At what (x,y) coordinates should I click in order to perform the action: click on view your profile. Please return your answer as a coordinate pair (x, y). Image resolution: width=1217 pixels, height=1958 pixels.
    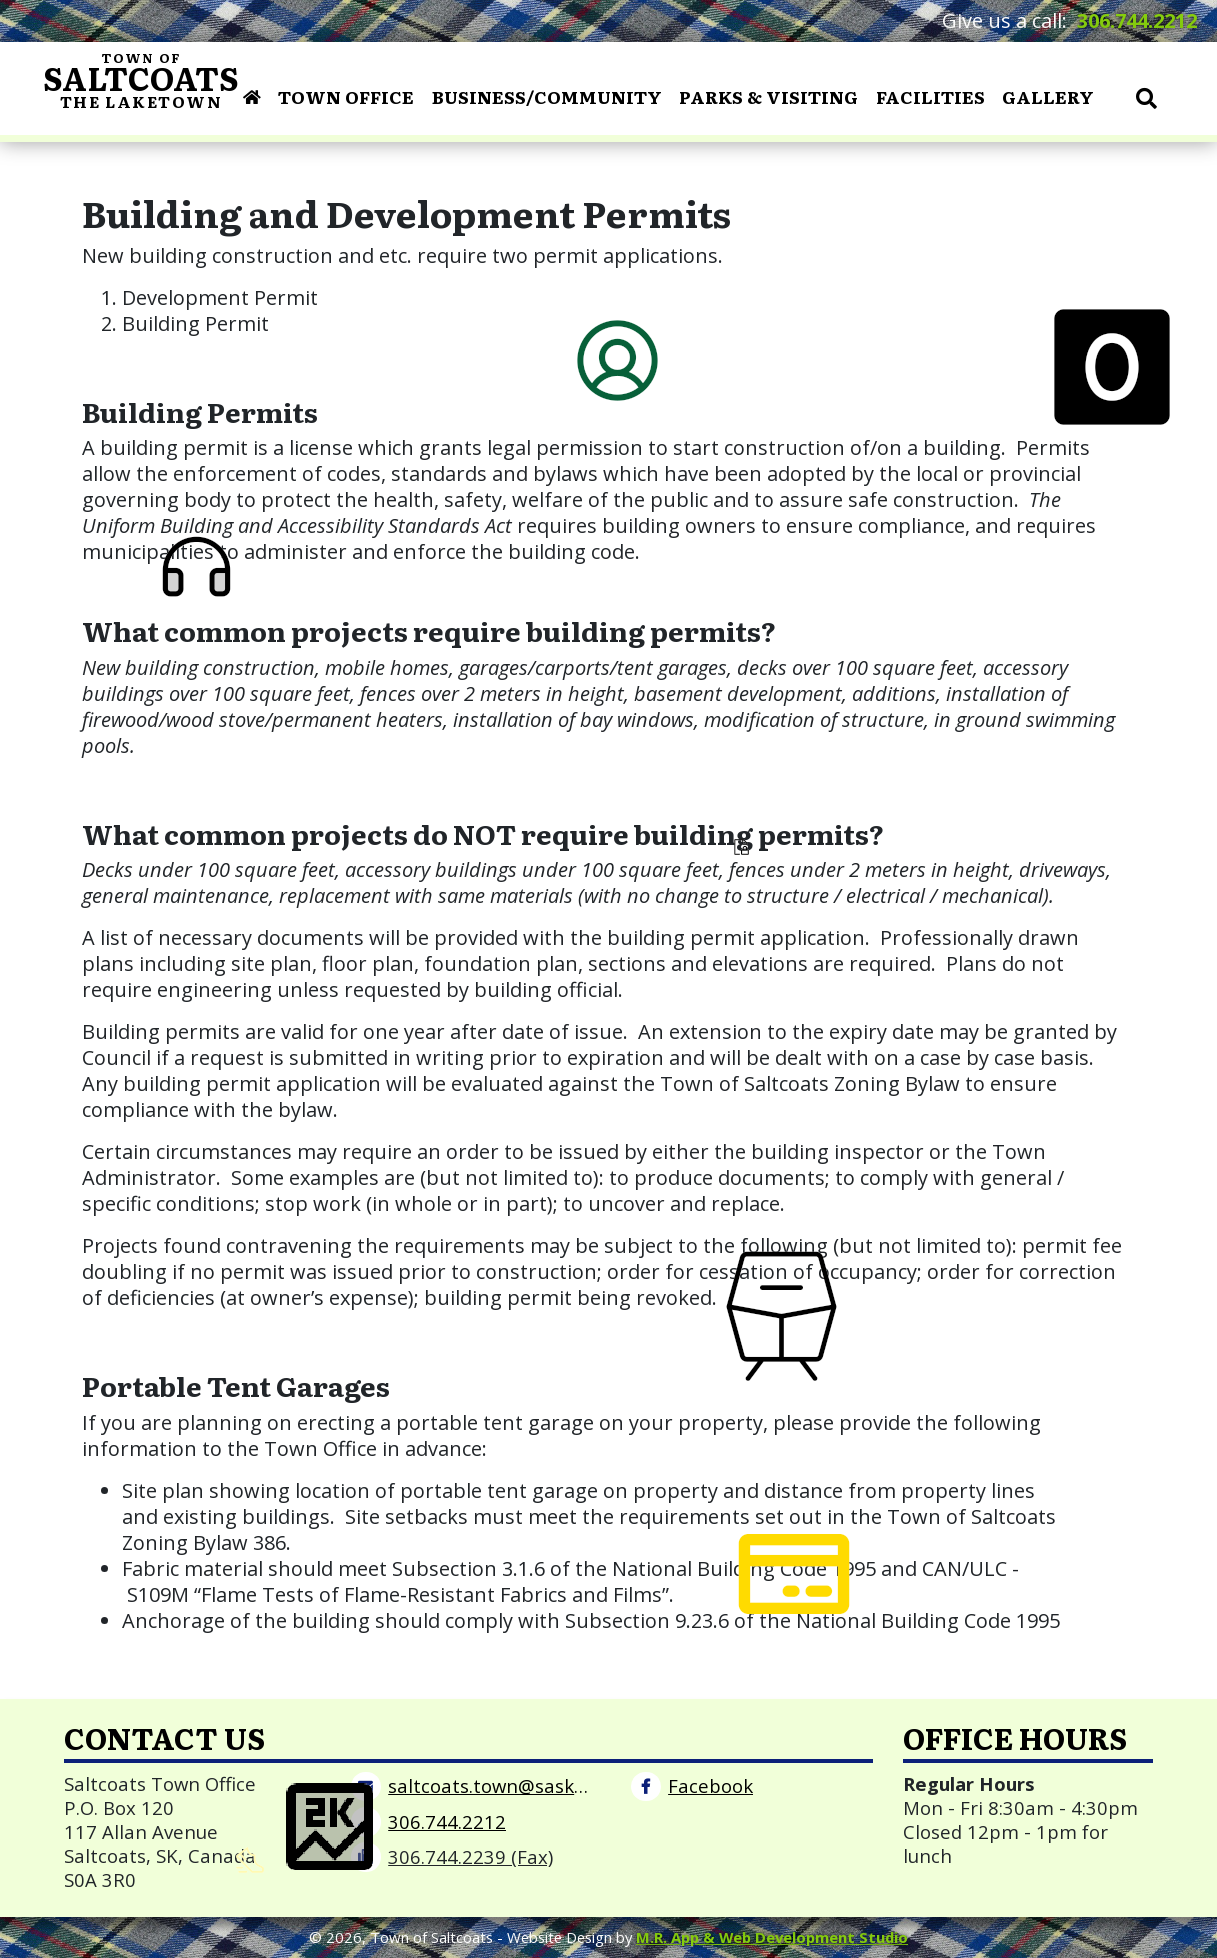
    Looking at the image, I should click on (617, 360).